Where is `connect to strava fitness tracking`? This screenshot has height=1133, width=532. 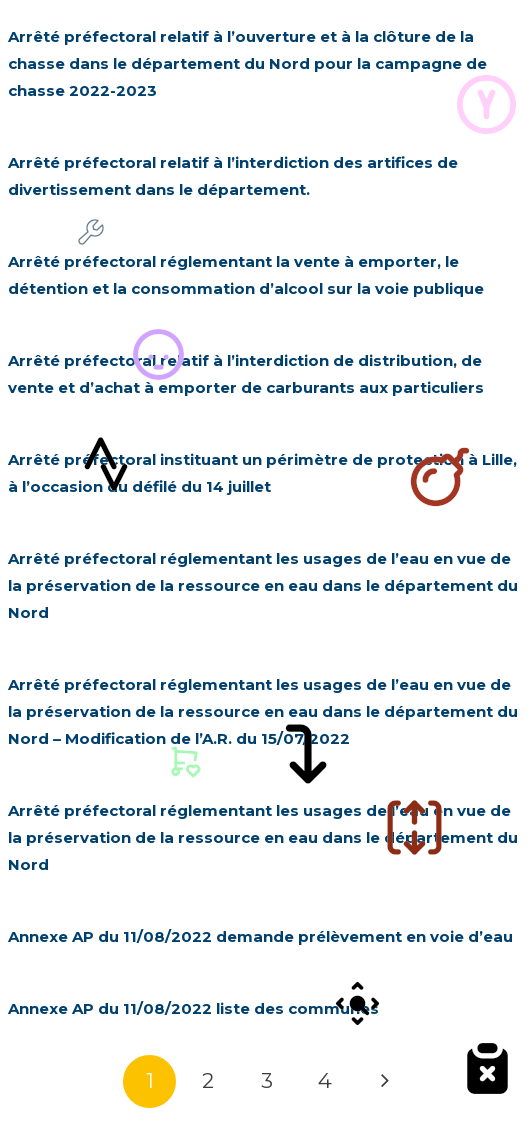
connect to strava fitness tracking is located at coordinates (106, 464).